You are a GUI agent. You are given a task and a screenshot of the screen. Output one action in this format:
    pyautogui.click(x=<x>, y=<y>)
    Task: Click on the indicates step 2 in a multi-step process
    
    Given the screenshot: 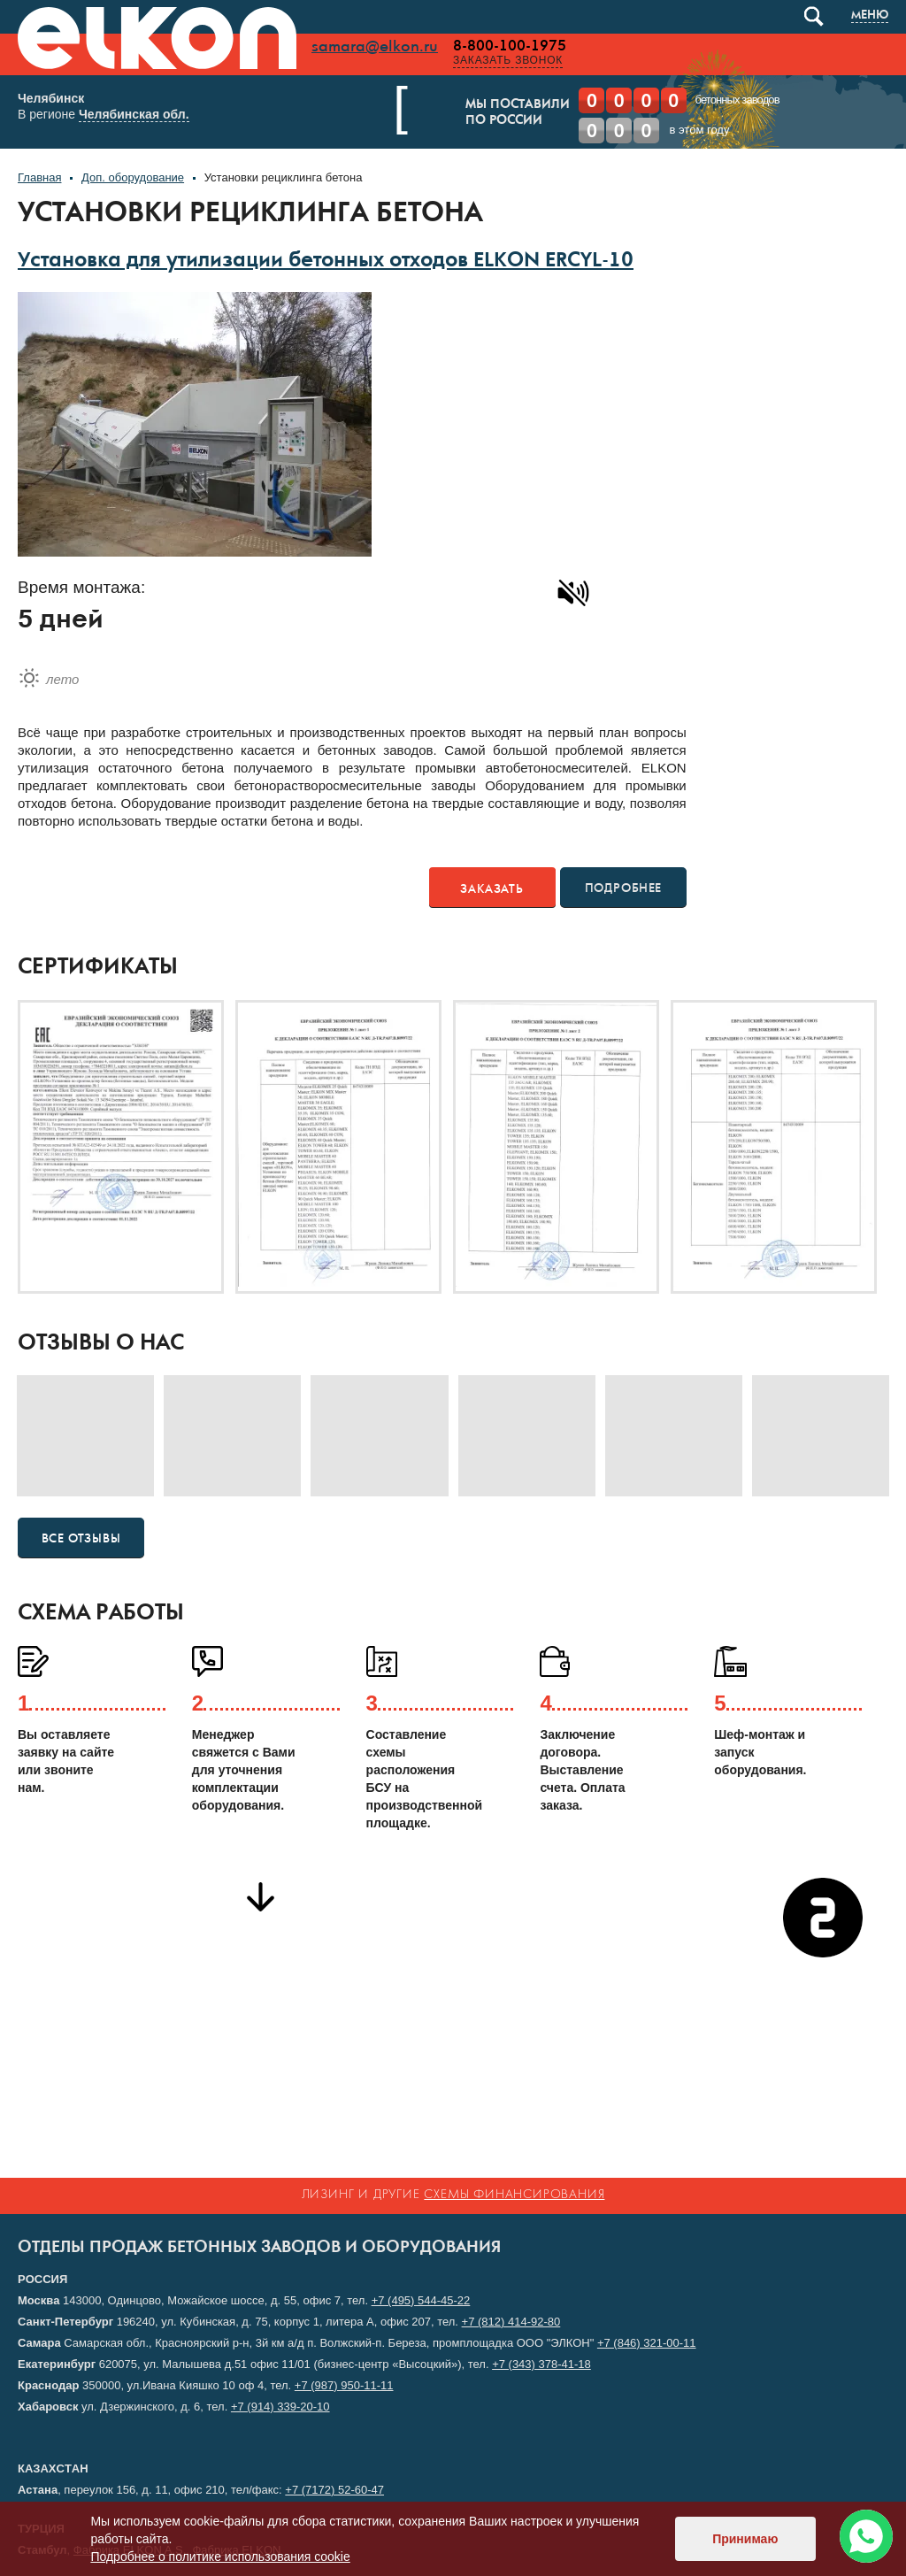 What is the action you would take?
    pyautogui.click(x=823, y=1918)
    